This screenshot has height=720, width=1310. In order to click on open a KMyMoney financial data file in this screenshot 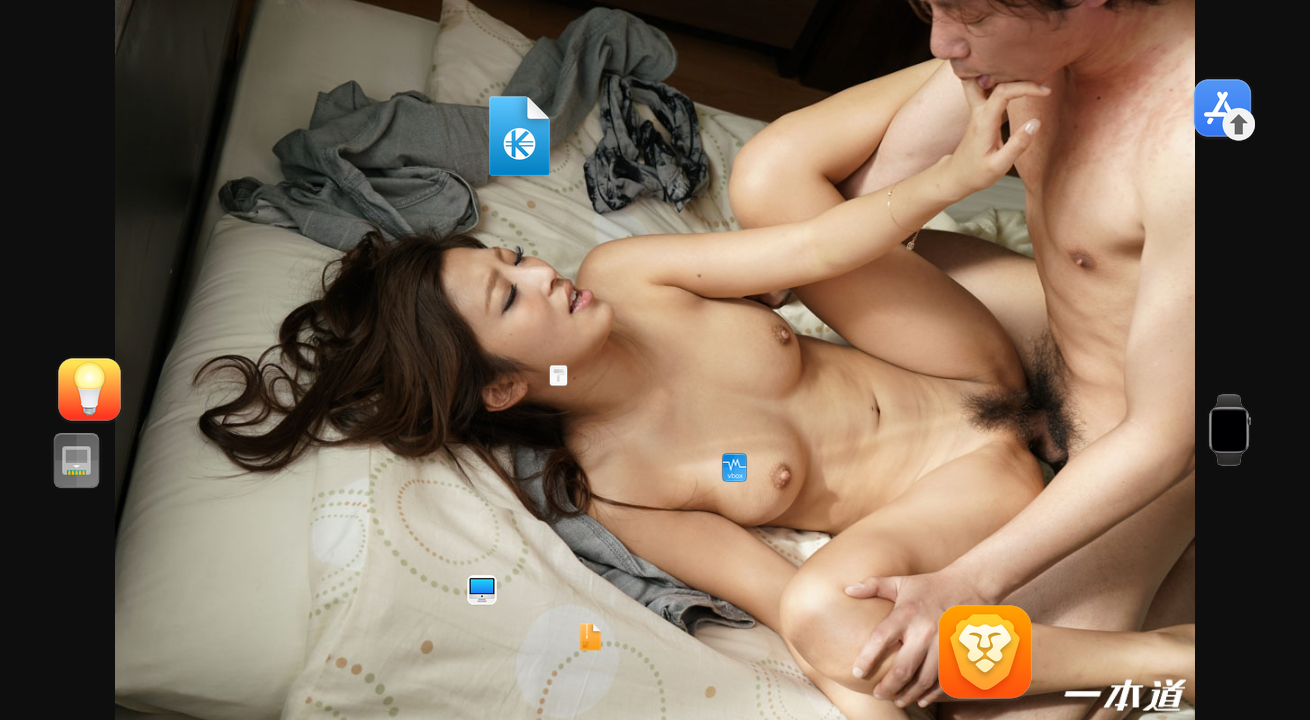, I will do `click(519, 137)`.